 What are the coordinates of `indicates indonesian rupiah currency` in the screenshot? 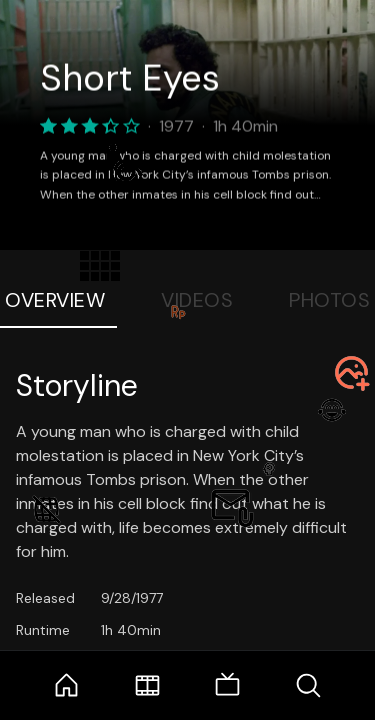 It's located at (178, 311).